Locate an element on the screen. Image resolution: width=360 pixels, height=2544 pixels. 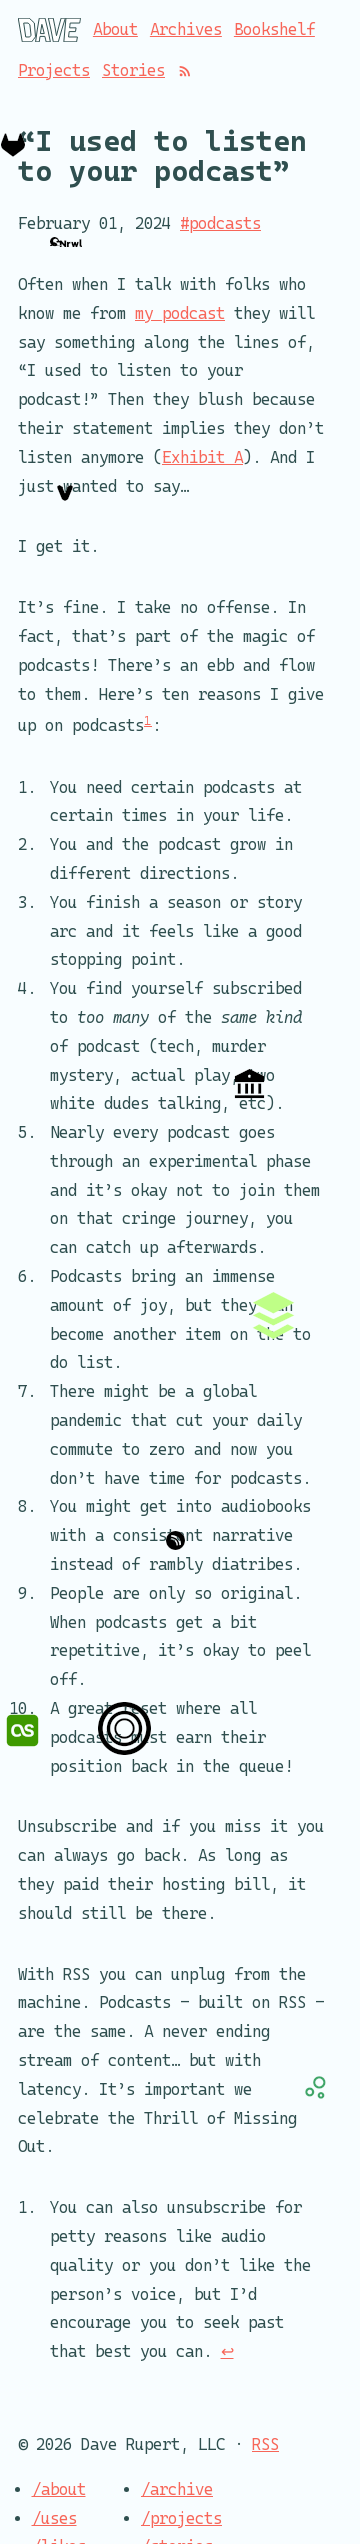
open zen browser is located at coordinates (124, 1728).